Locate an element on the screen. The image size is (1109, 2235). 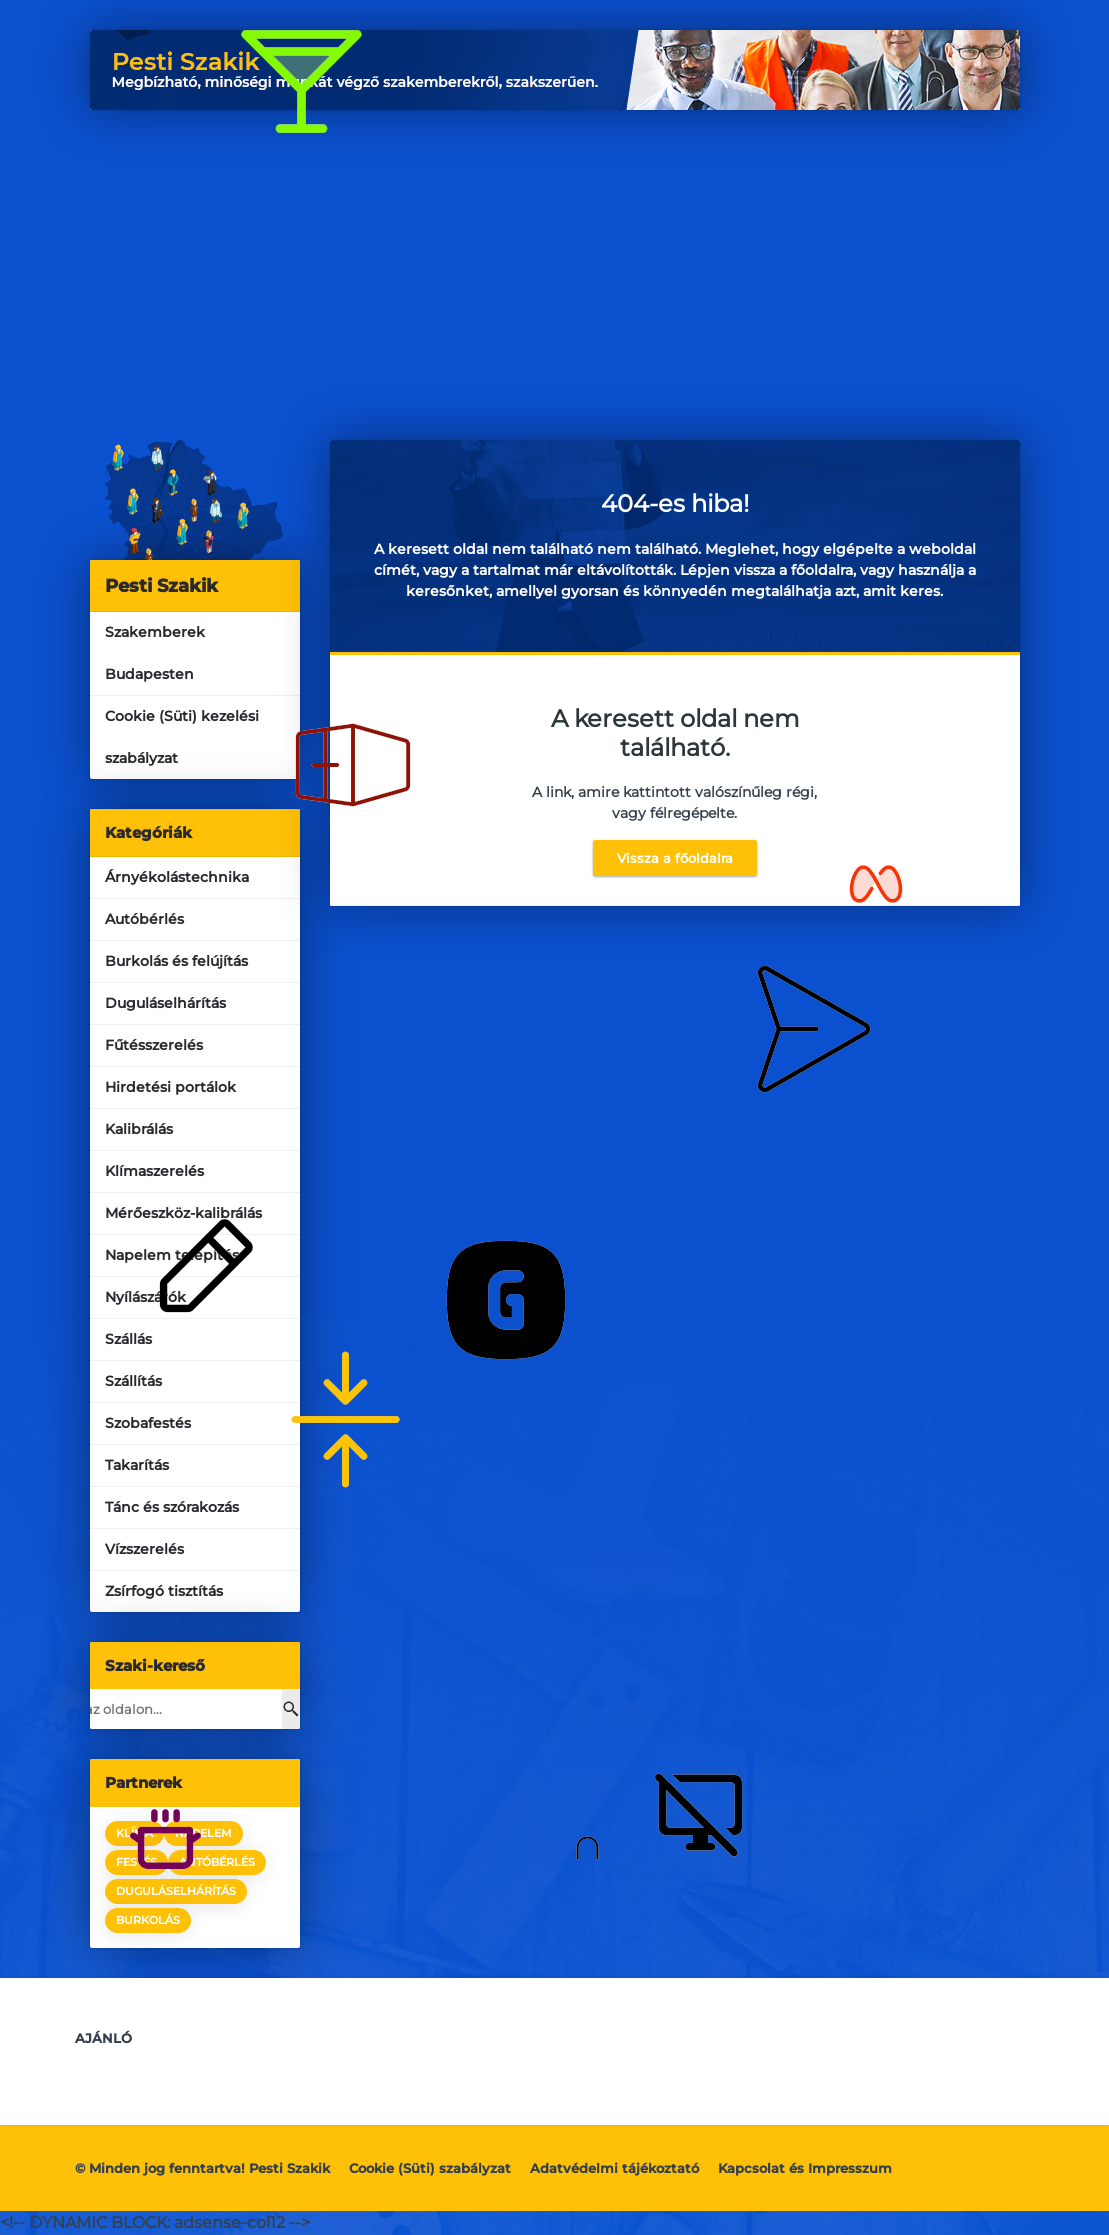
google or gmail app shortcut is located at coordinates (506, 1300).